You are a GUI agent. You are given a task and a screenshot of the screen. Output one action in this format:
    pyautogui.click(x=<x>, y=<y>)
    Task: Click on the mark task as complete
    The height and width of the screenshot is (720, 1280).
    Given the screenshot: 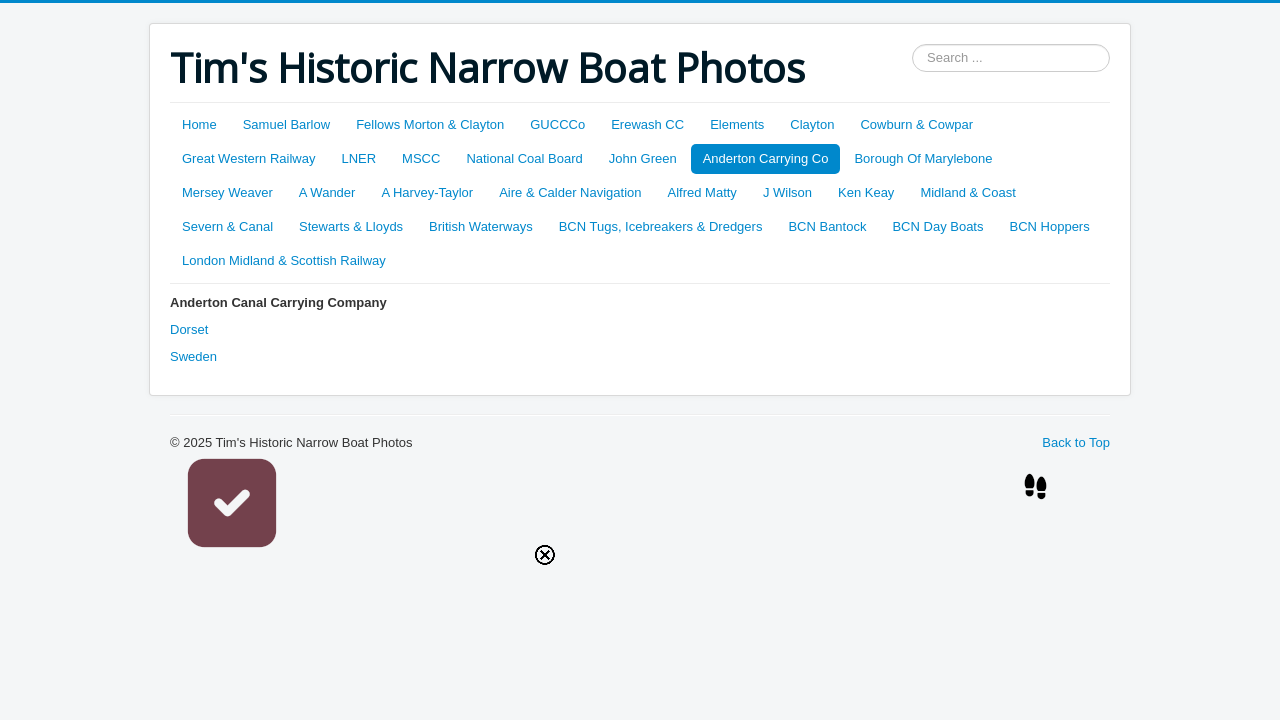 What is the action you would take?
    pyautogui.click(x=232, y=503)
    